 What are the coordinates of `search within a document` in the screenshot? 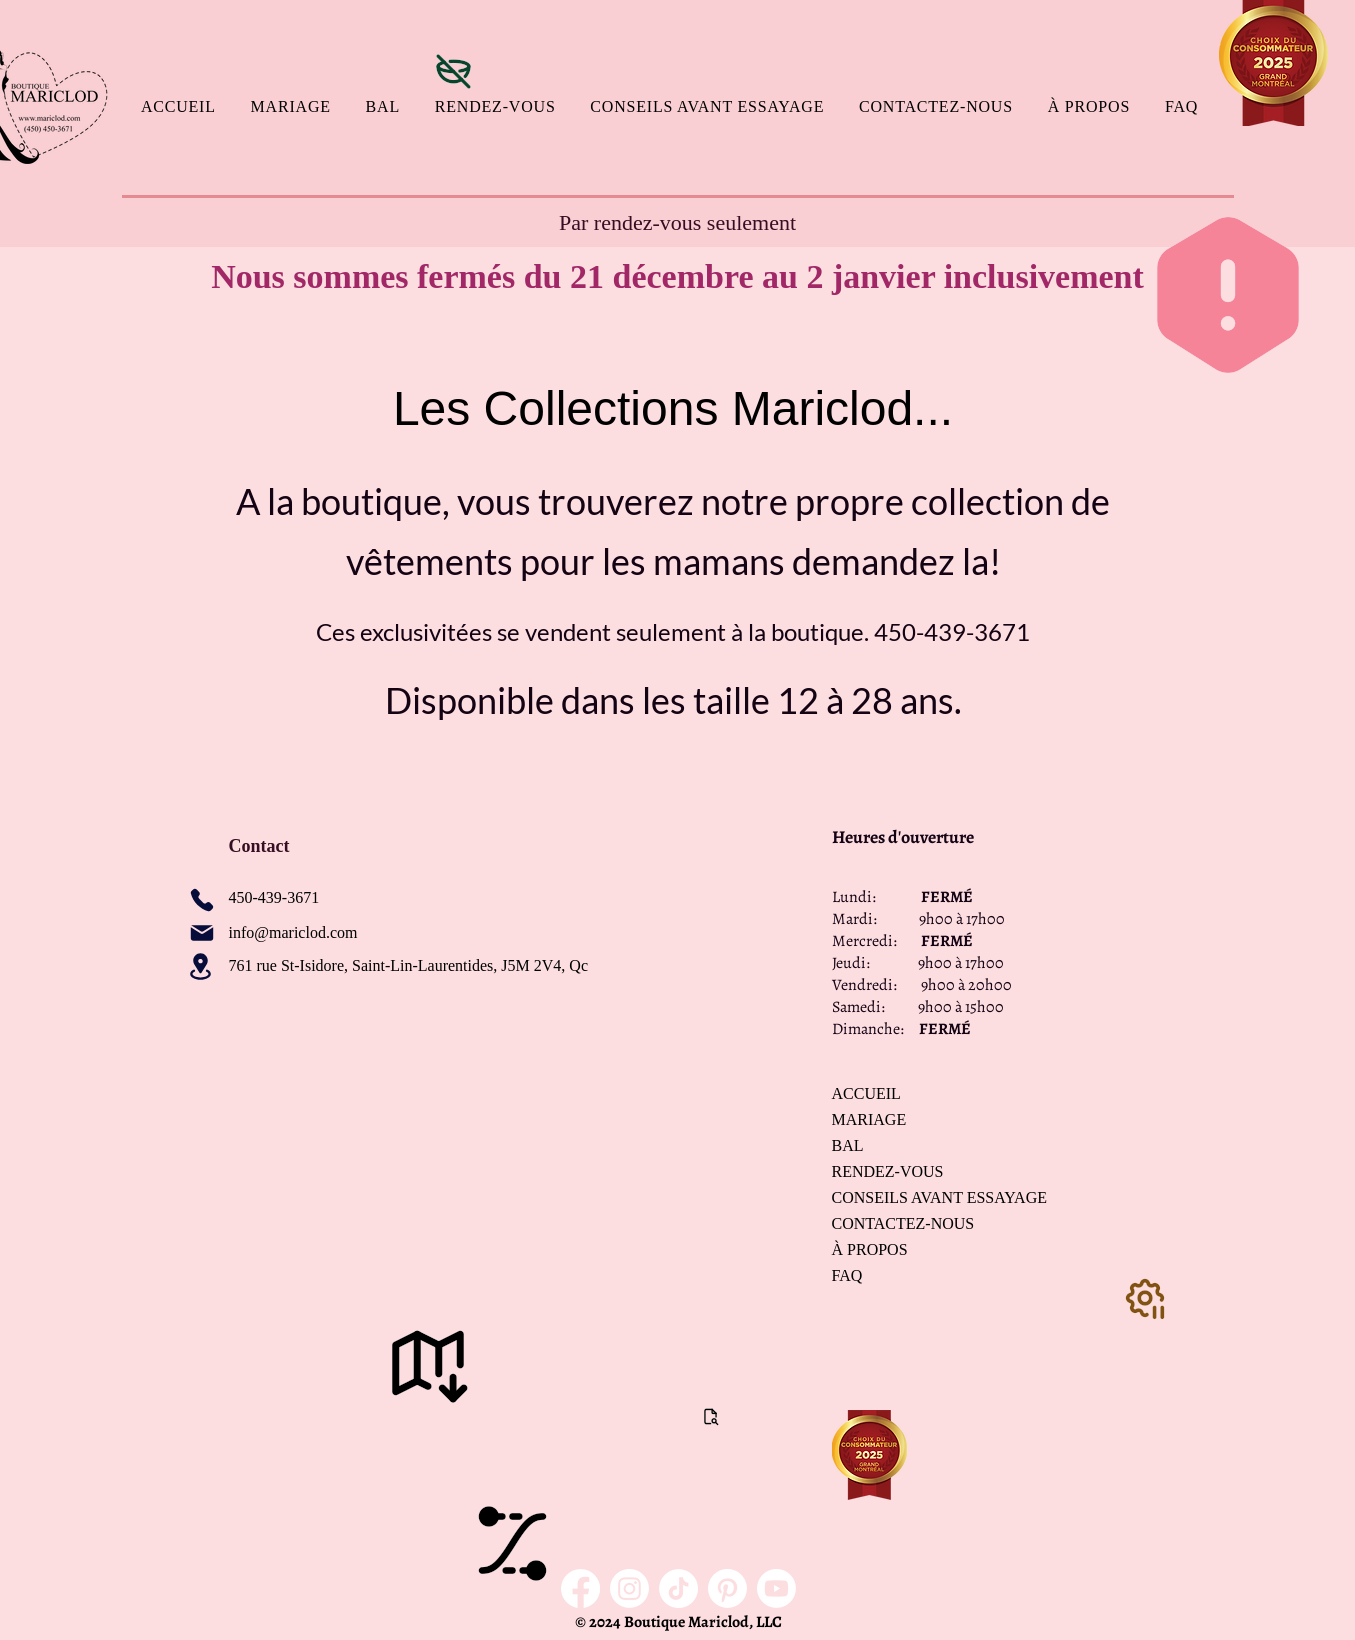 It's located at (710, 1416).